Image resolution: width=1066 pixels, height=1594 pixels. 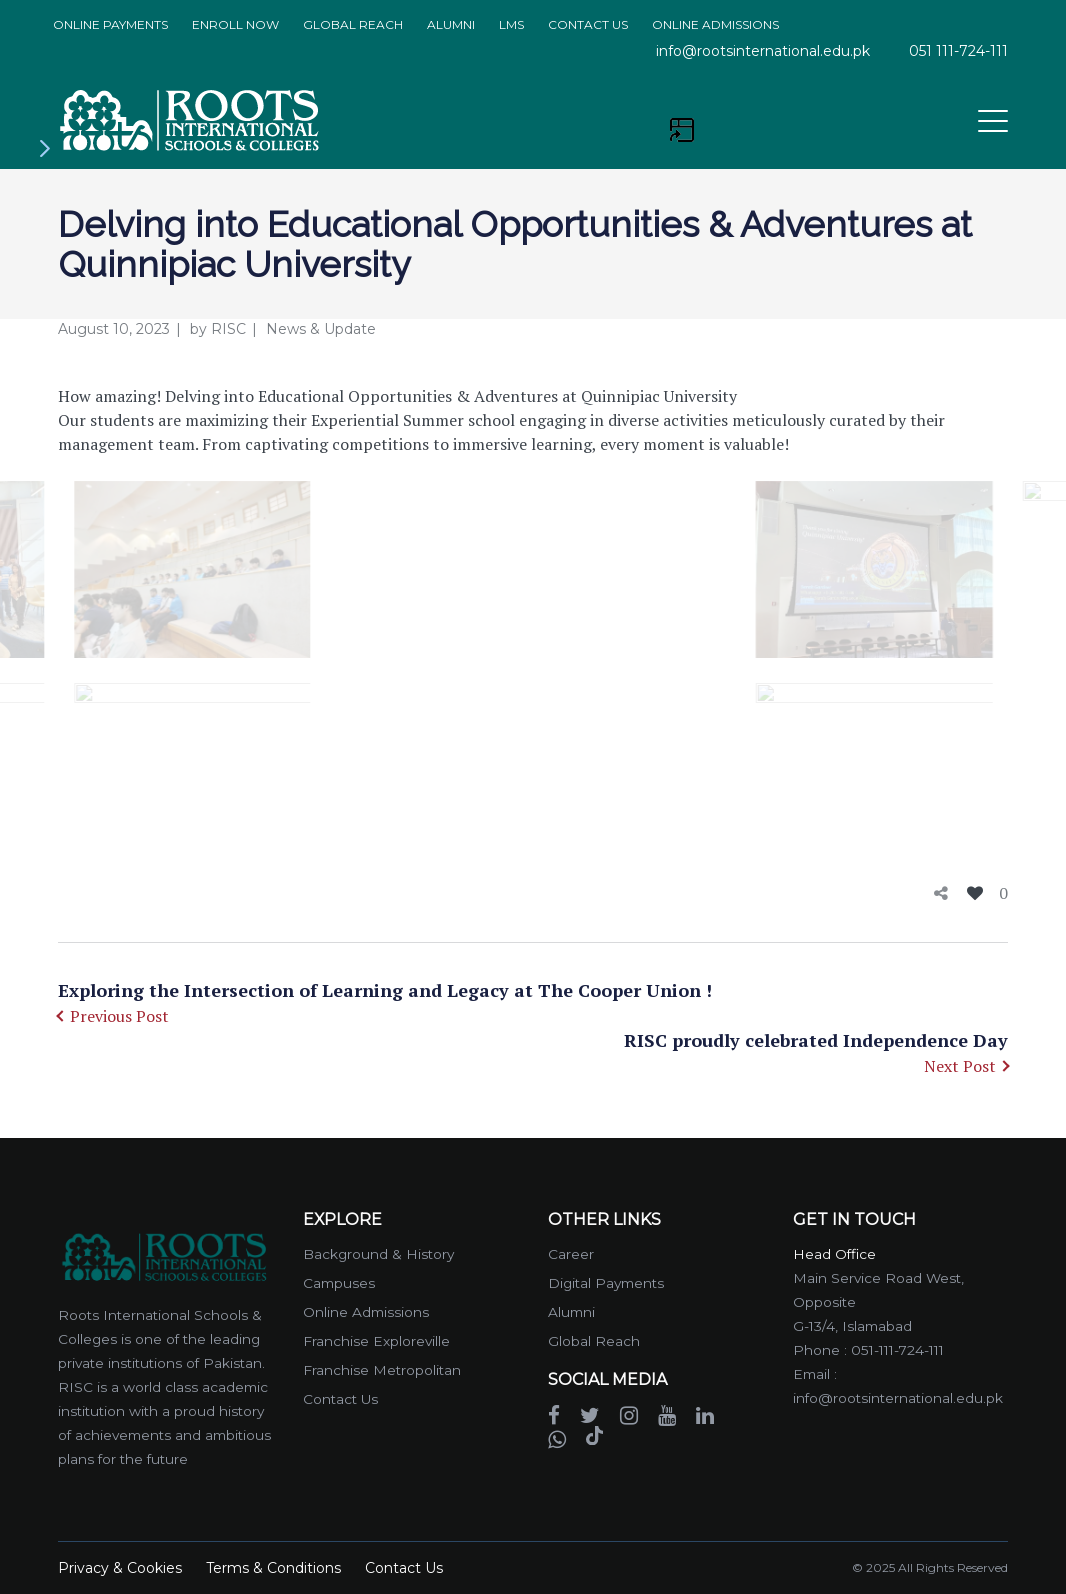 I want to click on navigate to the next item or page, so click(x=44, y=148).